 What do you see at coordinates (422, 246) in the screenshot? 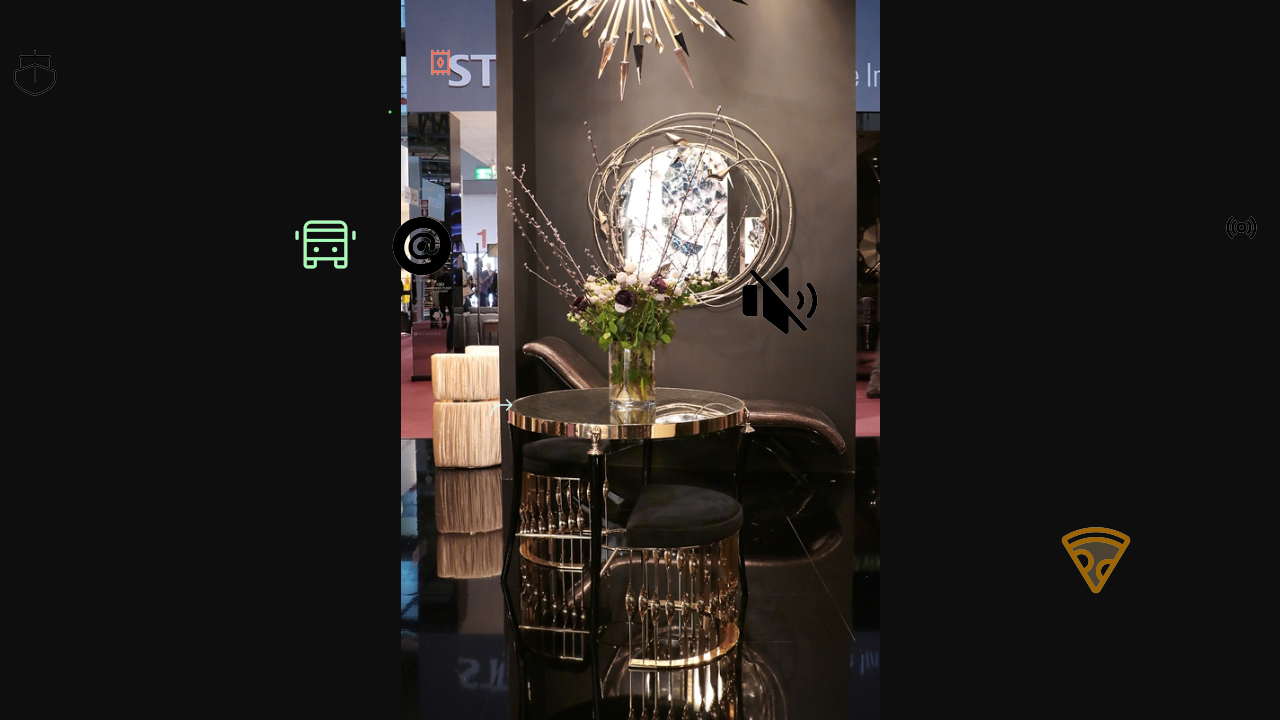
I see `access email or contact options` at bounding box center [422, 246].